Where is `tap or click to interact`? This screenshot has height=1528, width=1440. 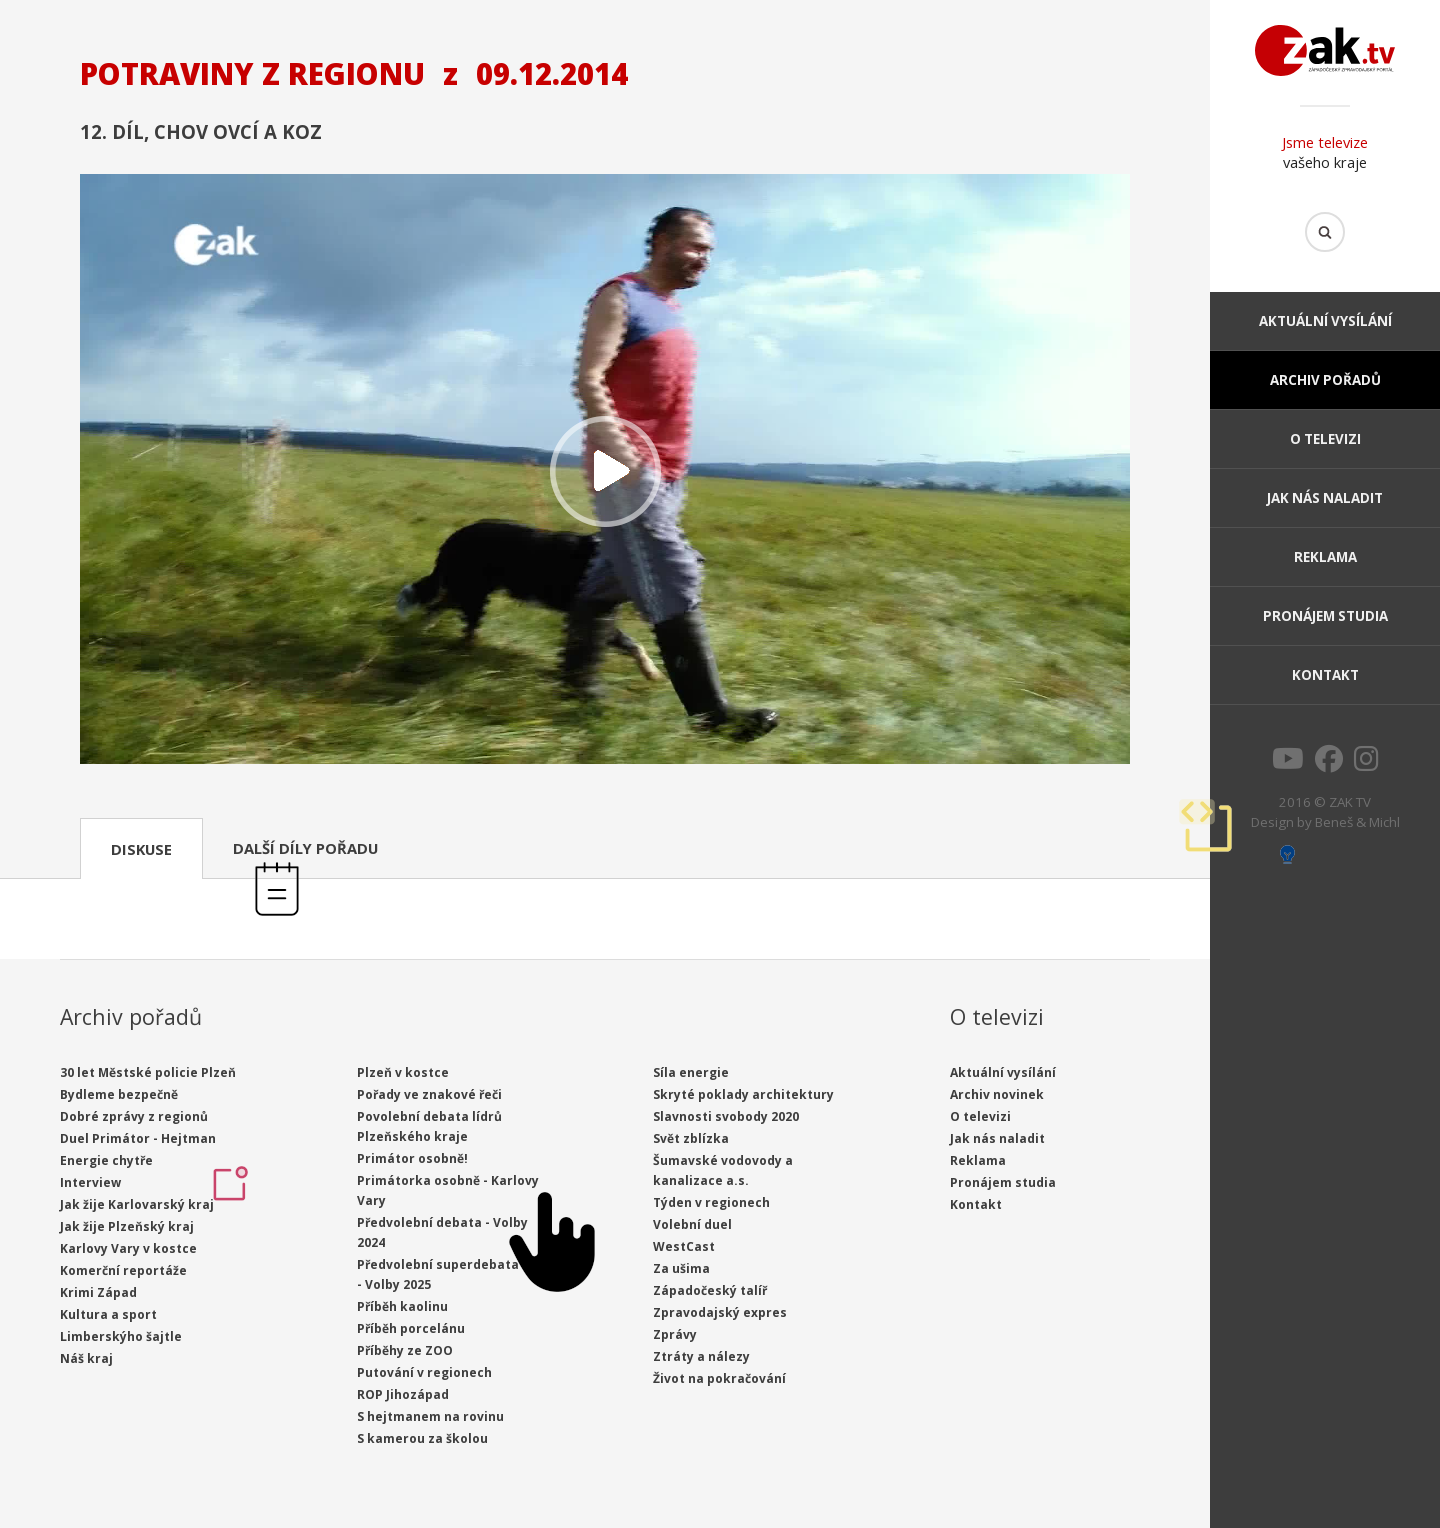
tap or click to interact is located at coordinates (552, 1242).